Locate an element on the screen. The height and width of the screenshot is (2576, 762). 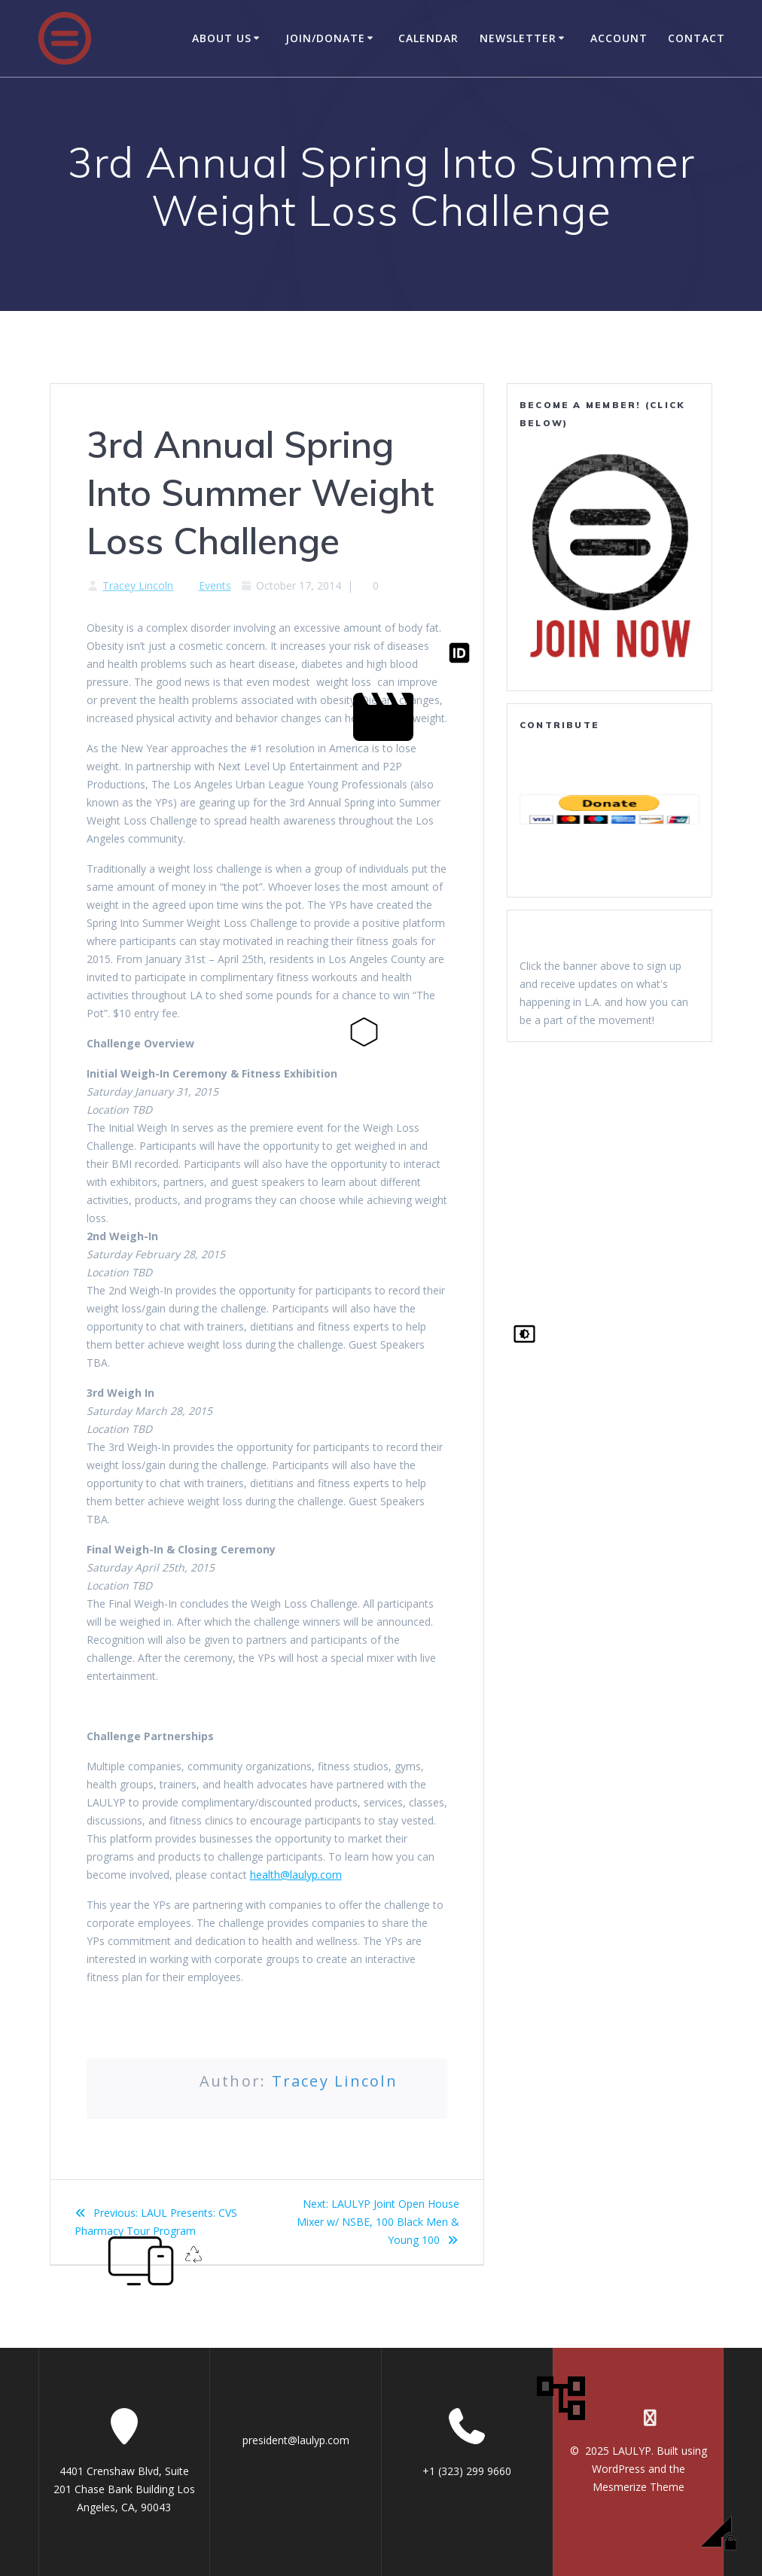
network connection is secured or encrypted is located at coordinates (718, 2534).